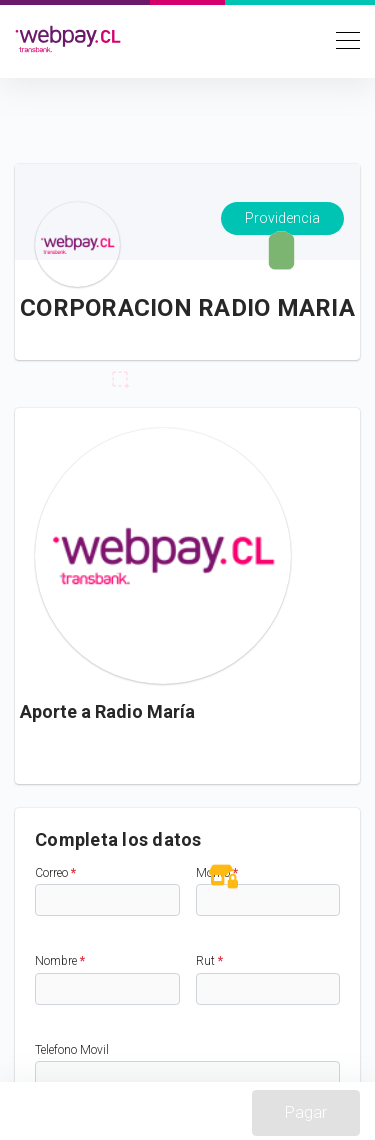  Describe the element at coordinates (281, 250) in the screenshot. I see `indicates full battery charge status` at that location.